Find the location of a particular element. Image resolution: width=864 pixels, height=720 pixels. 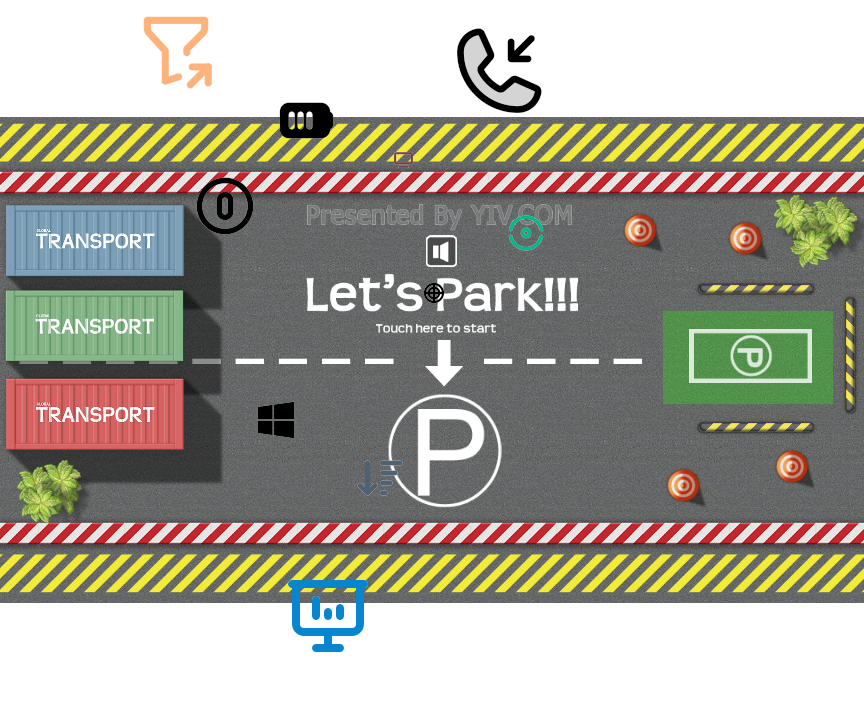

open tv or video streaming app is located at coordinates (403, 159).